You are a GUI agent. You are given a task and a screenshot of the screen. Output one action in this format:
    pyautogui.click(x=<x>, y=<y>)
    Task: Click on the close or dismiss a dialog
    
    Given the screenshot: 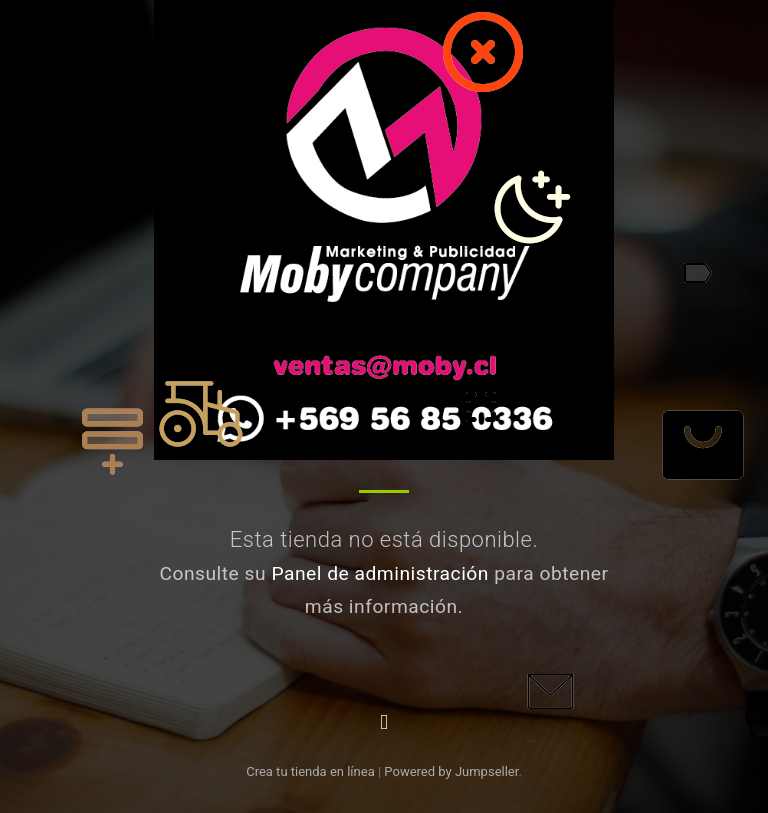 What is the action you would take?
    pyautogui.click(x=483, y=52)
    